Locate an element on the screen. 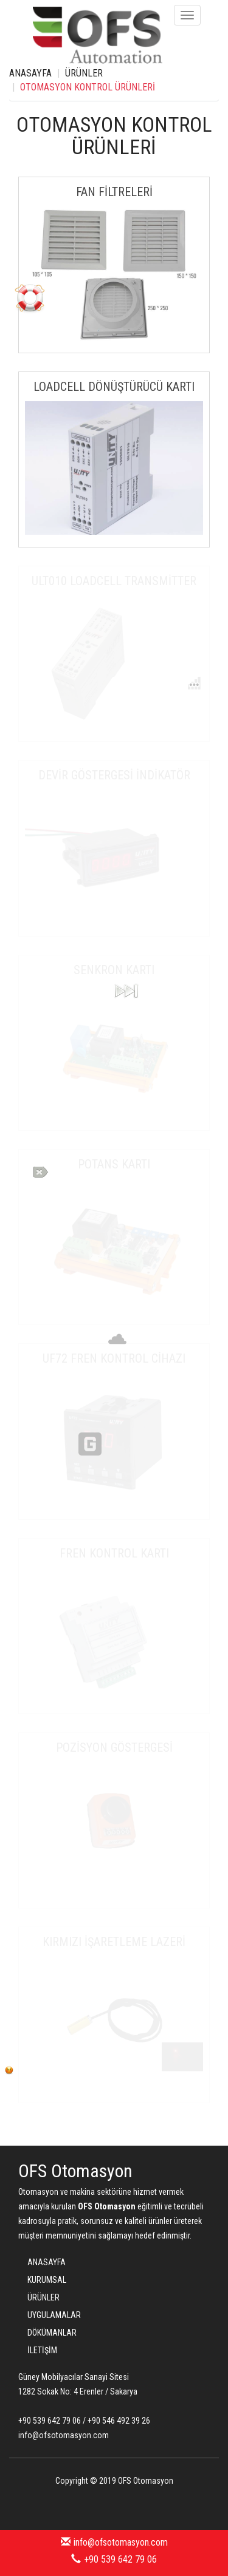  access help documentation or support is located at coordinates (30, 298).